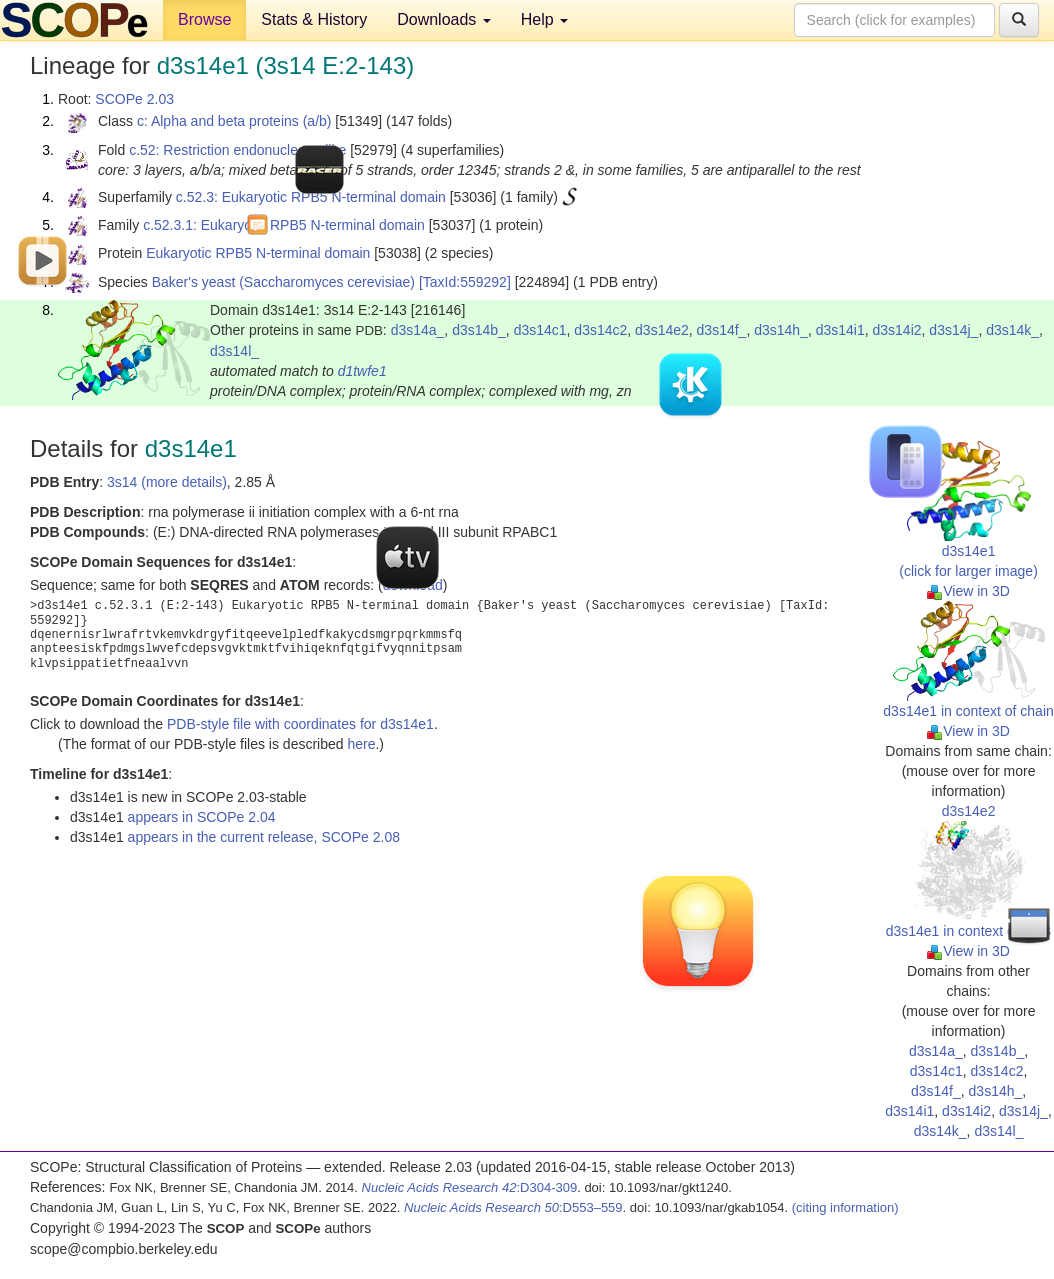 This screenshot has height=1279, width=1054. What do you see at coordinates (698, 931) in the screenshot?
I see `open redshift to adjust screen color temperature` at bounding box center [698, 931].